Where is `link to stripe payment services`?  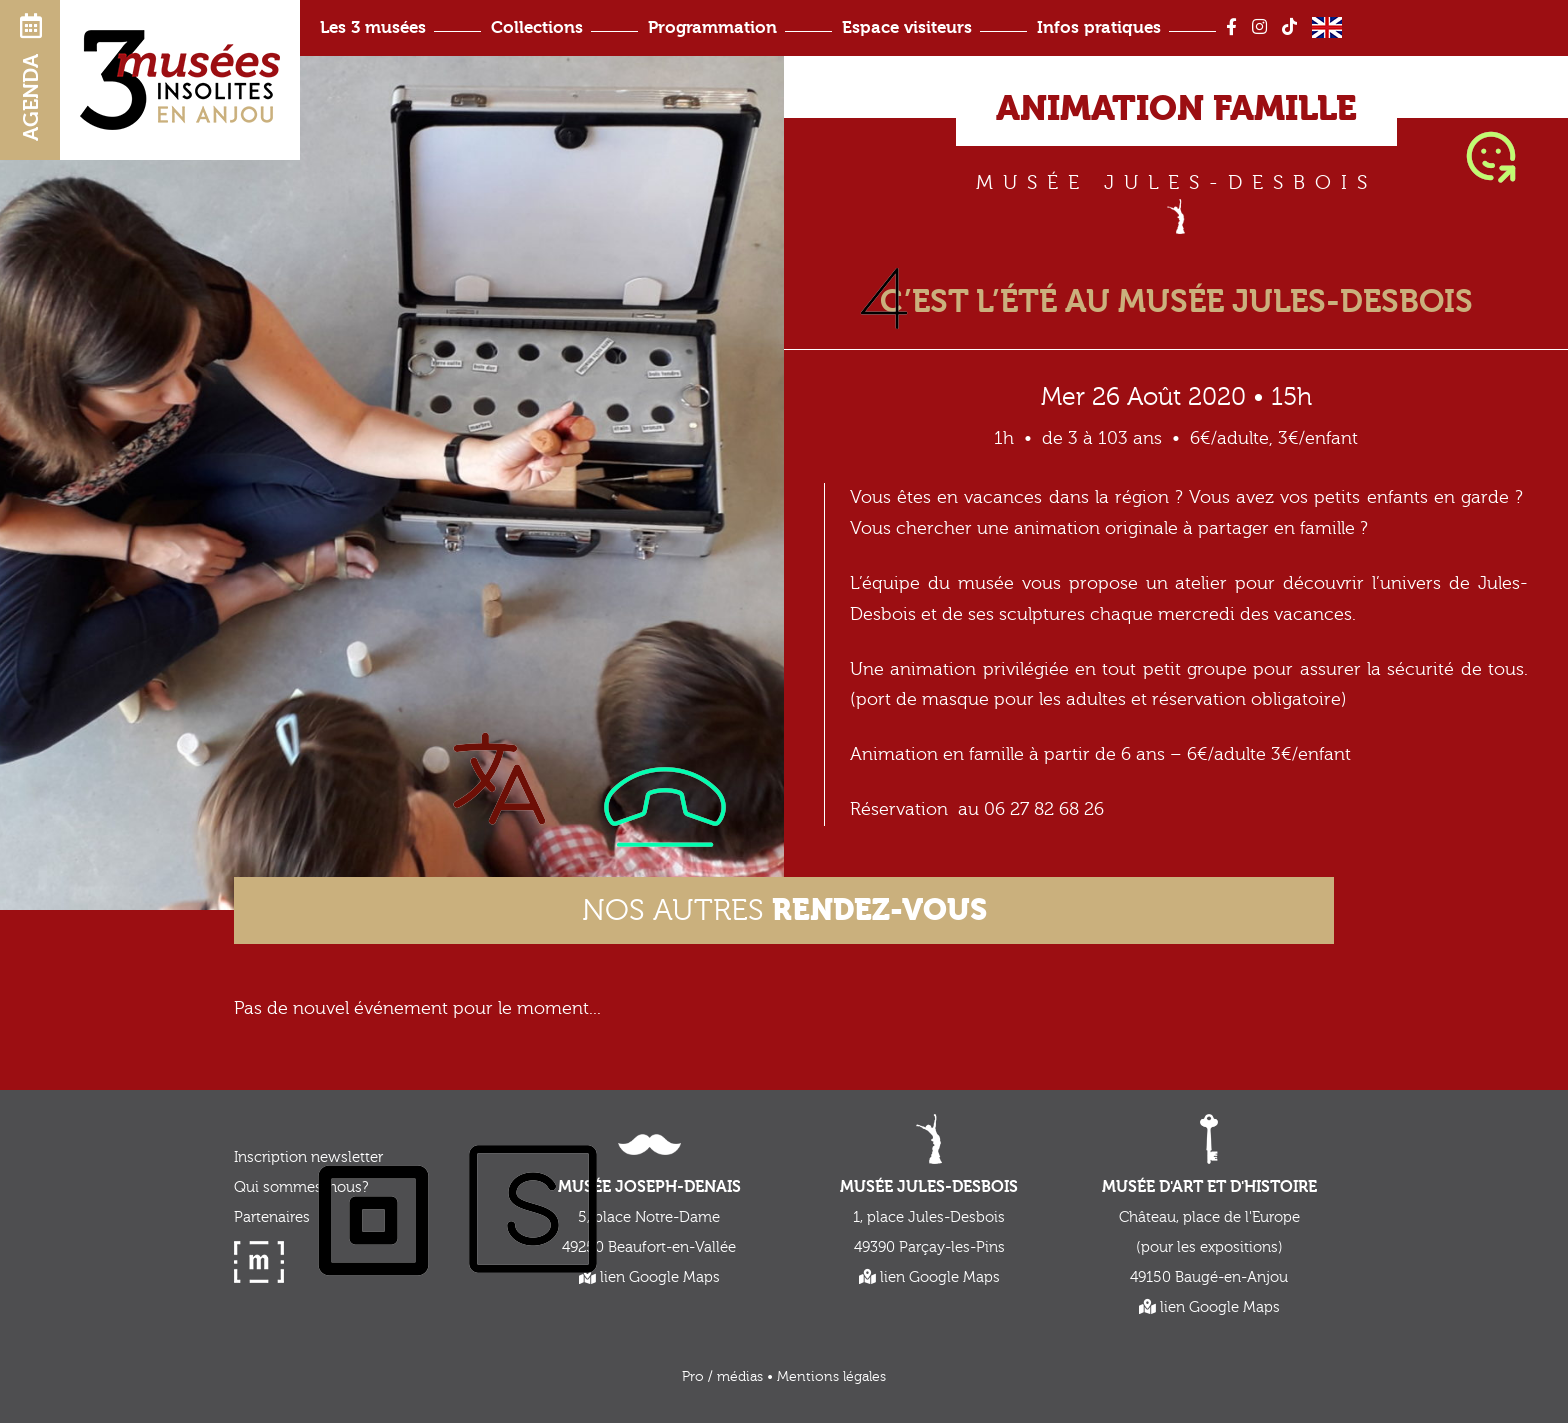 link to stripe payment services is located at coordinates (533, 1209).